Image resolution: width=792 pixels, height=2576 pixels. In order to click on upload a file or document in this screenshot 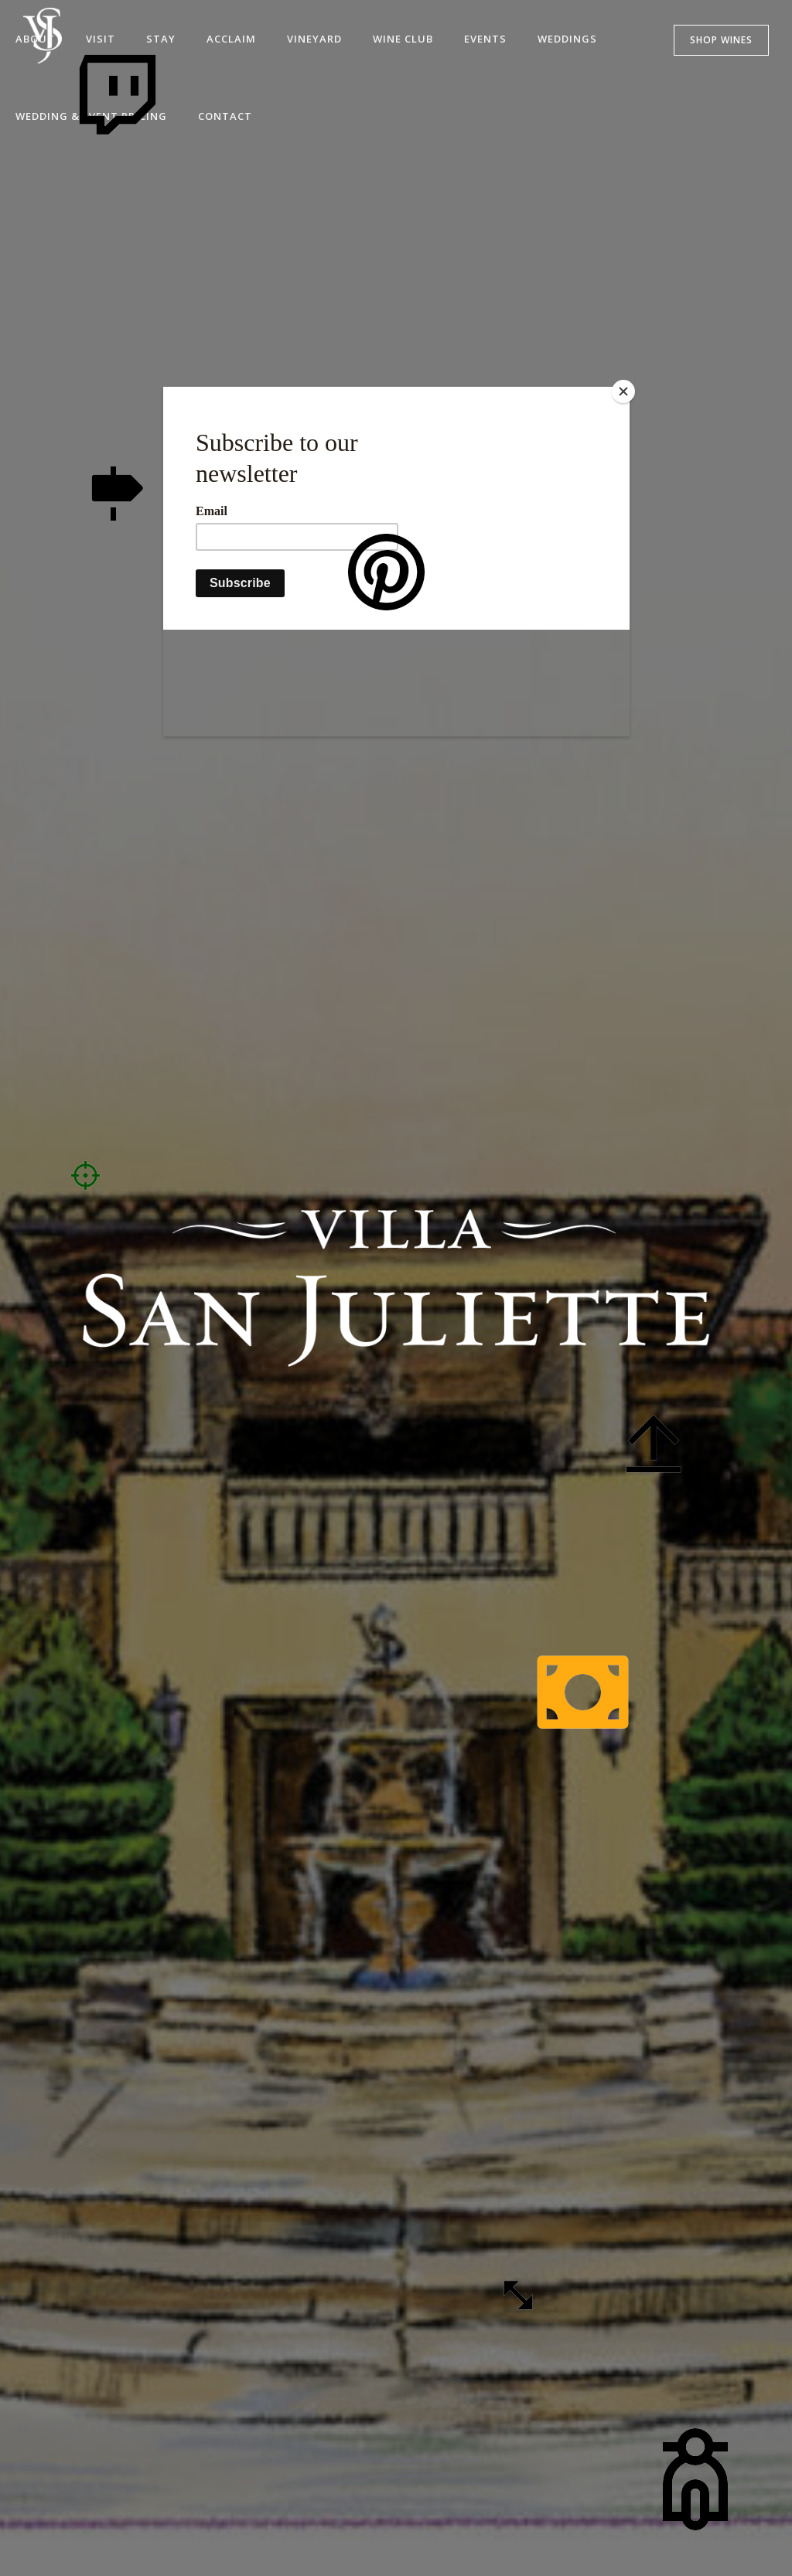, I will do `click(654, 1445)`.